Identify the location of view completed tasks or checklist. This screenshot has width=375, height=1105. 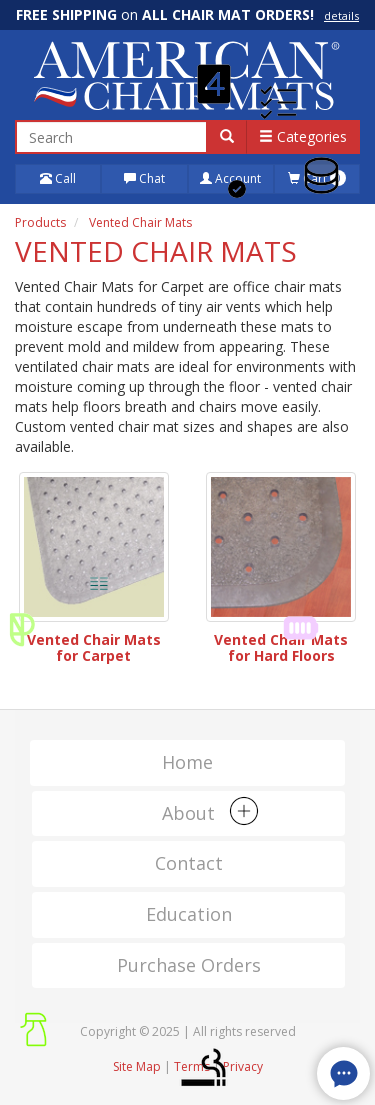
(278, 102).